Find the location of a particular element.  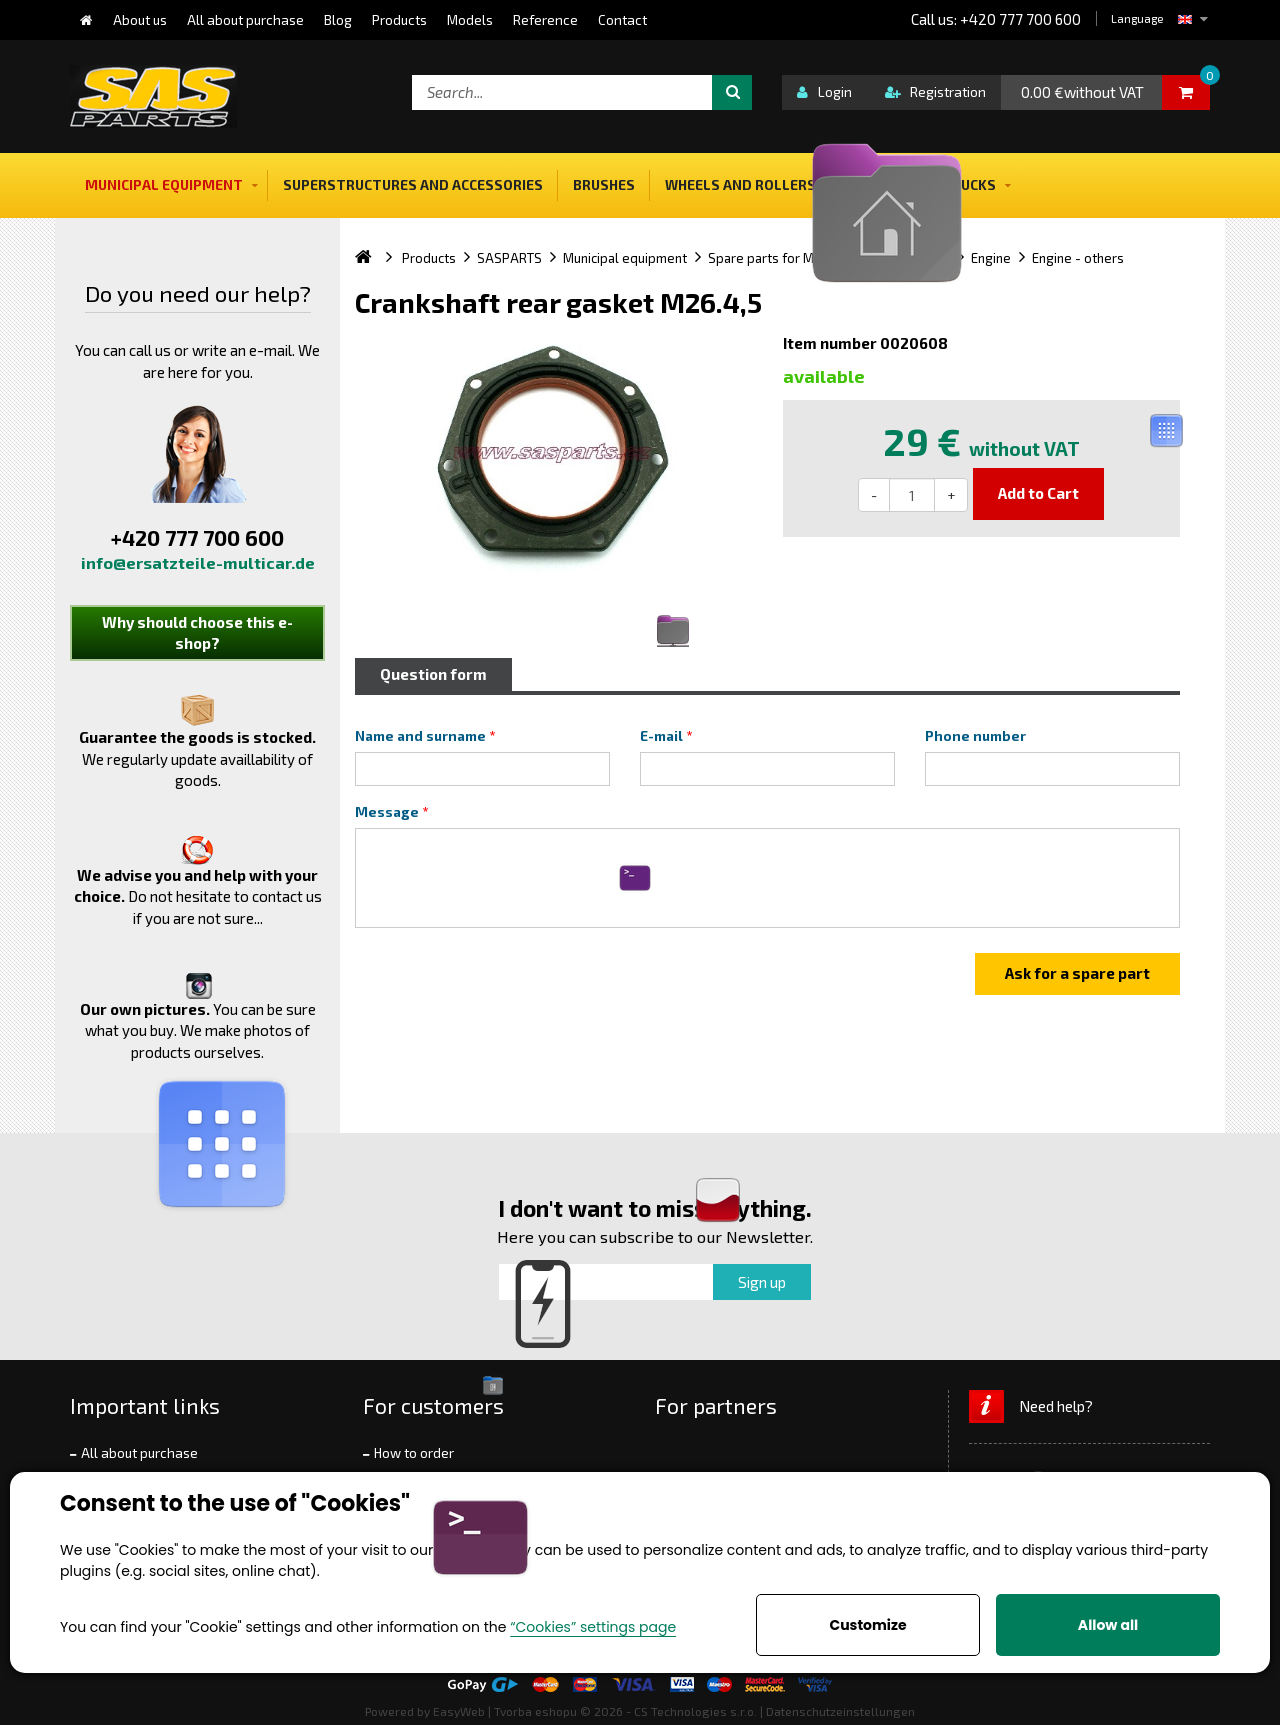

access your home folder is located at coordinates (887, 213).